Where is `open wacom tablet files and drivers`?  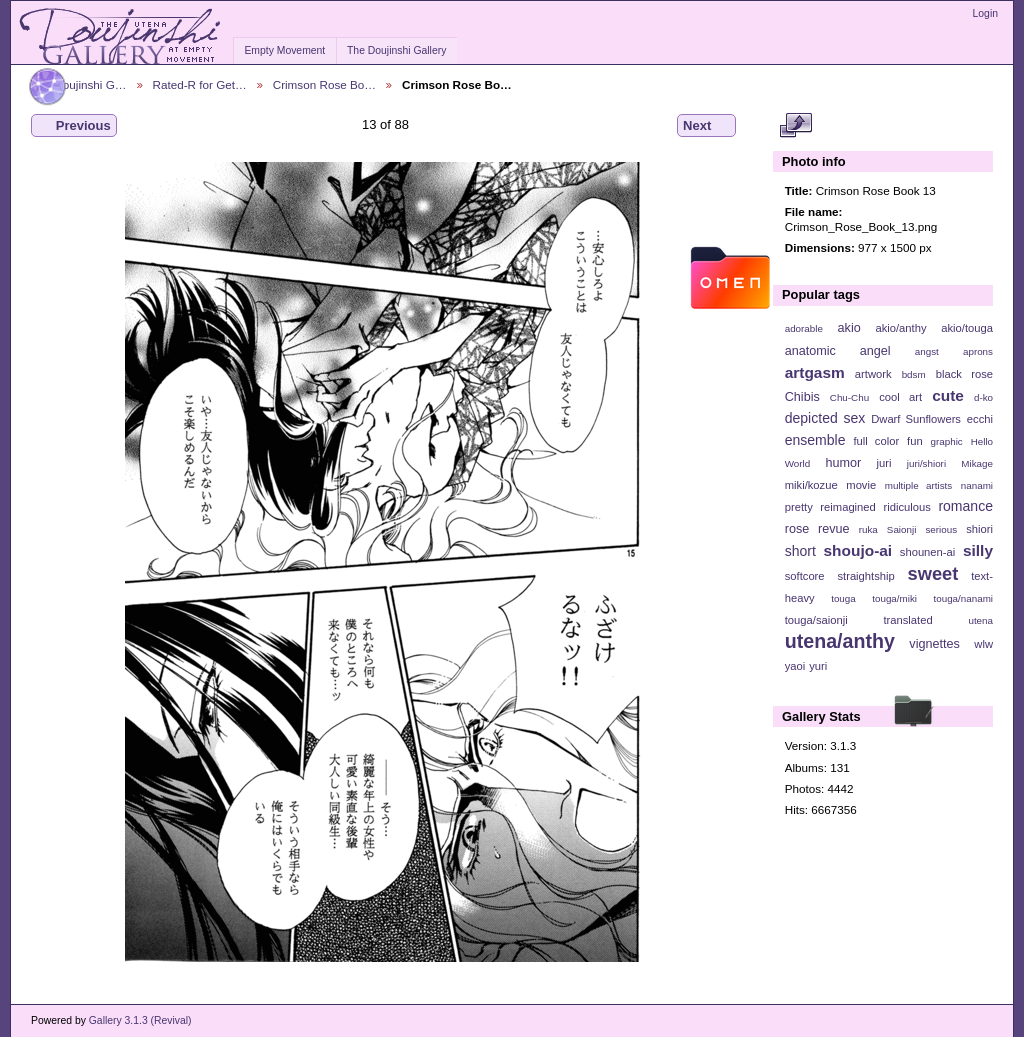
open wacom tablet files and drivers is located at coordinates (913, 711).